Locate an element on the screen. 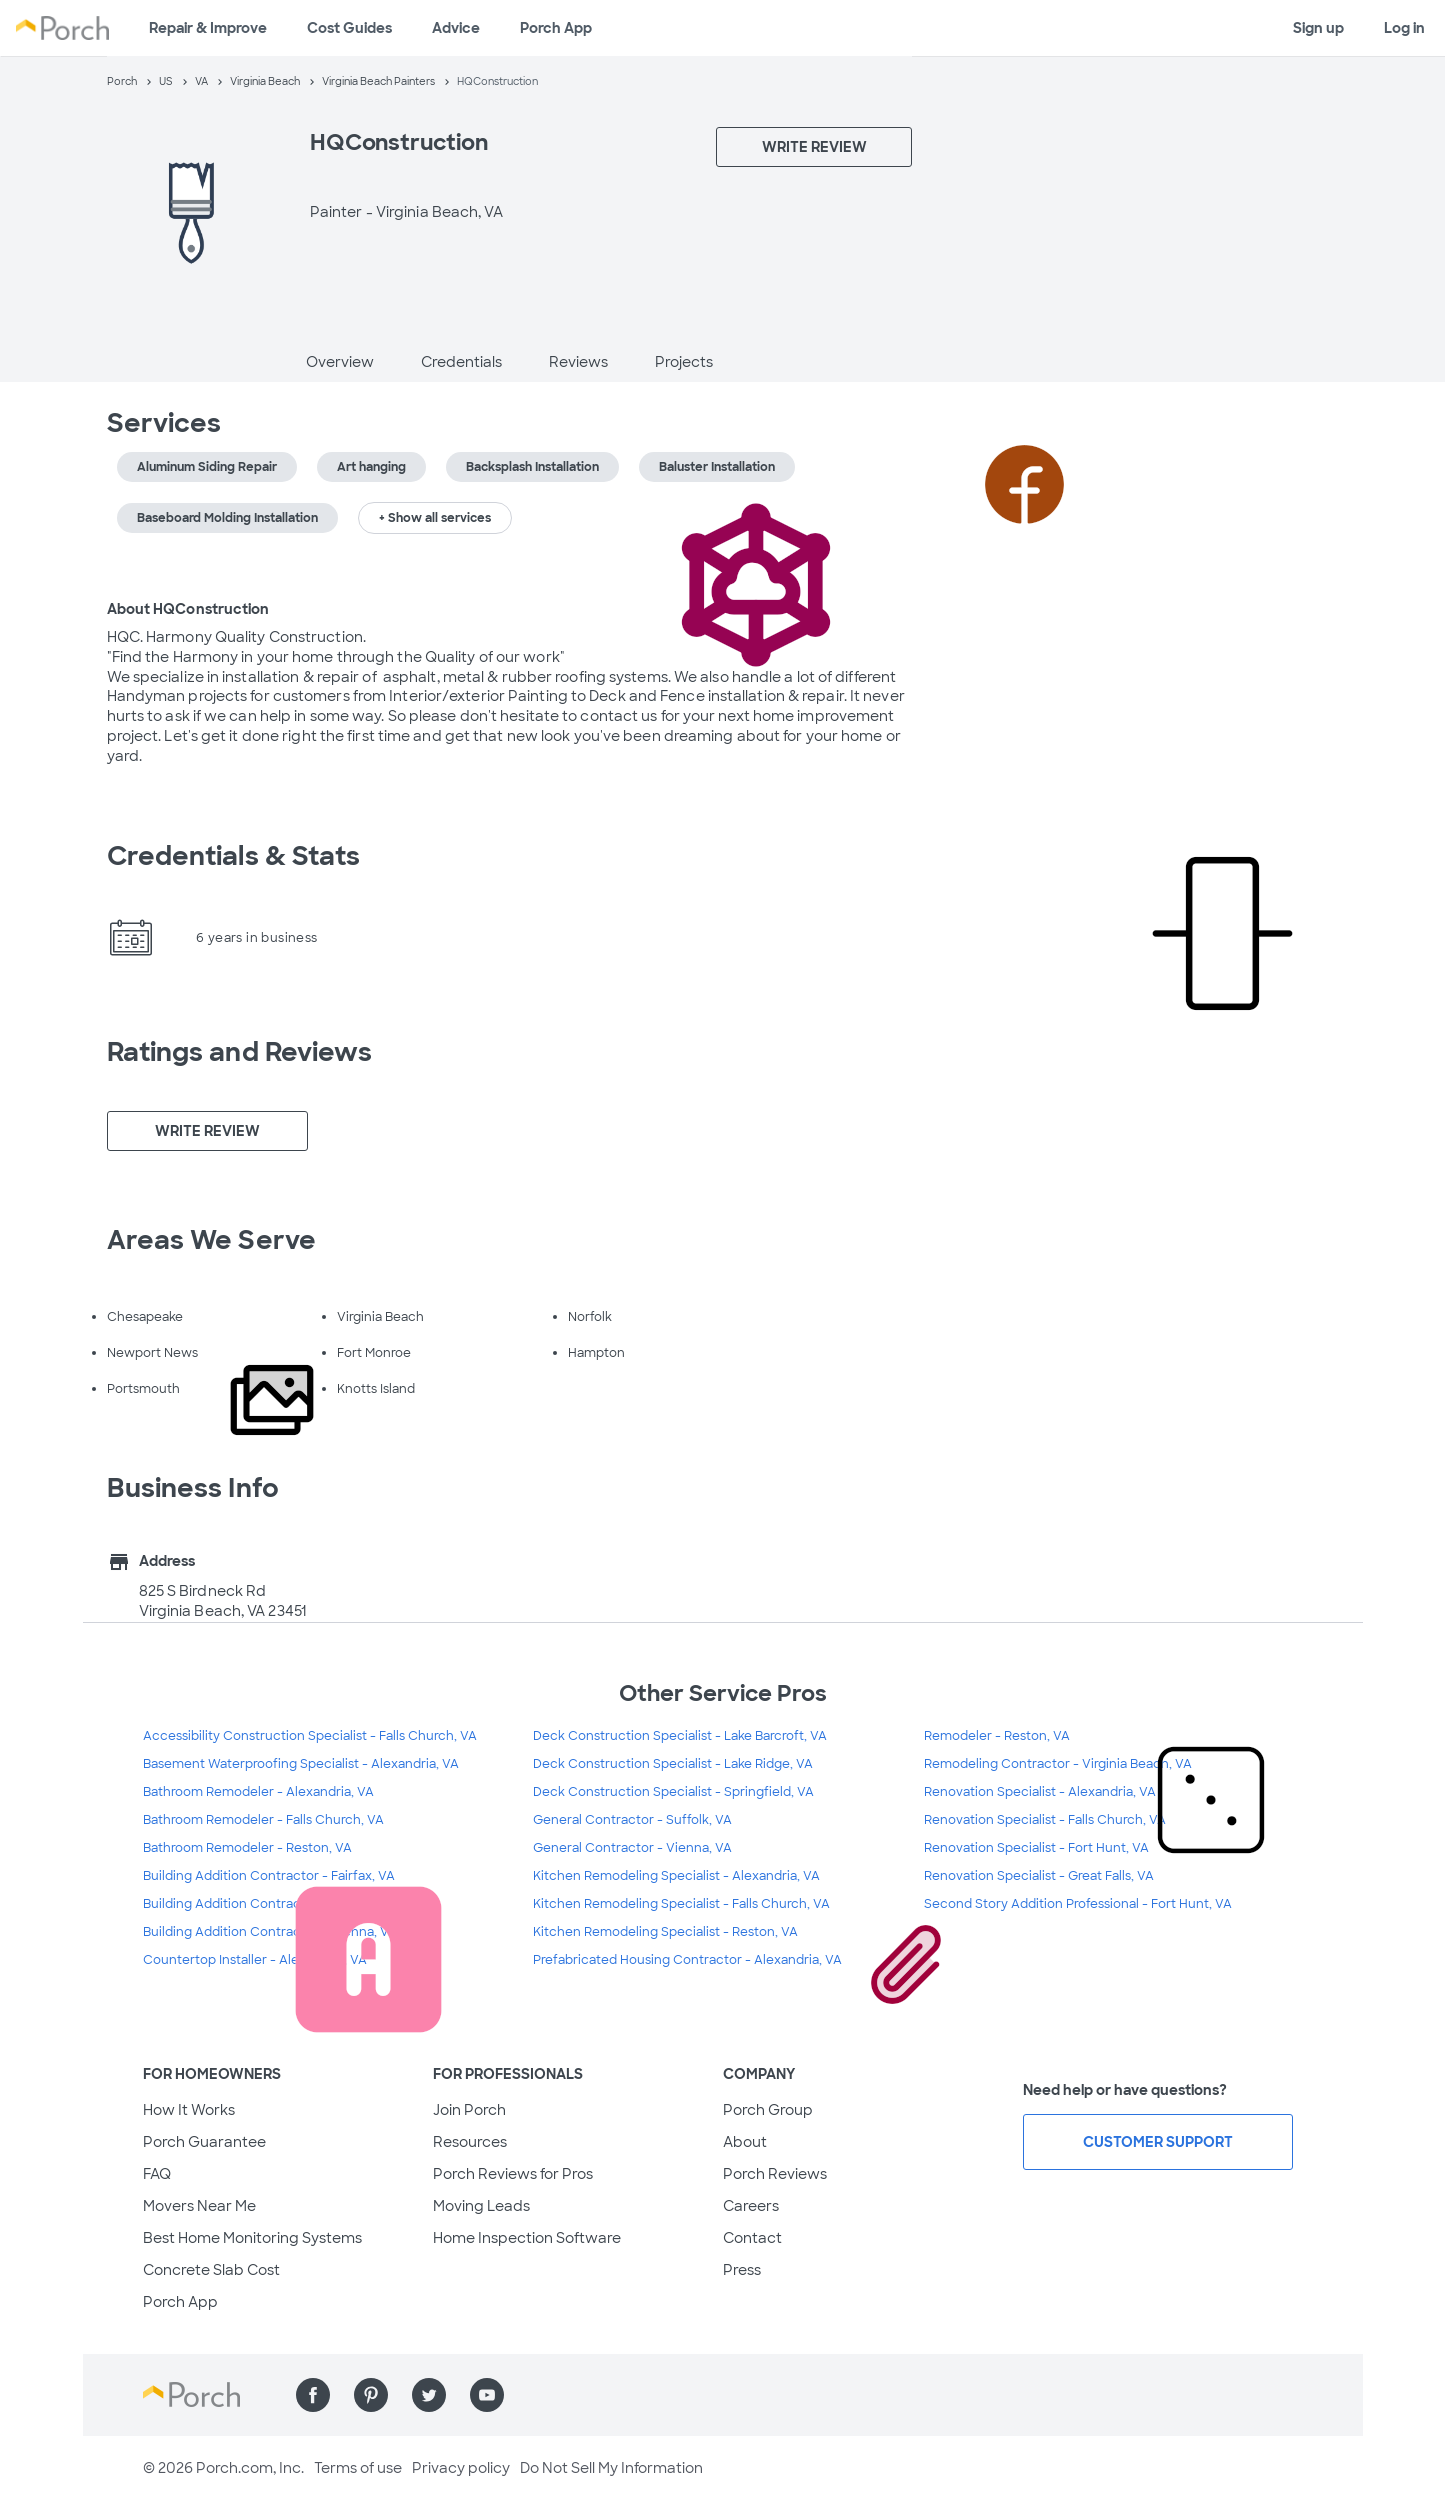 The image size is (1445, 2508). select text formatting option A is located at coordinates (368, 1959).